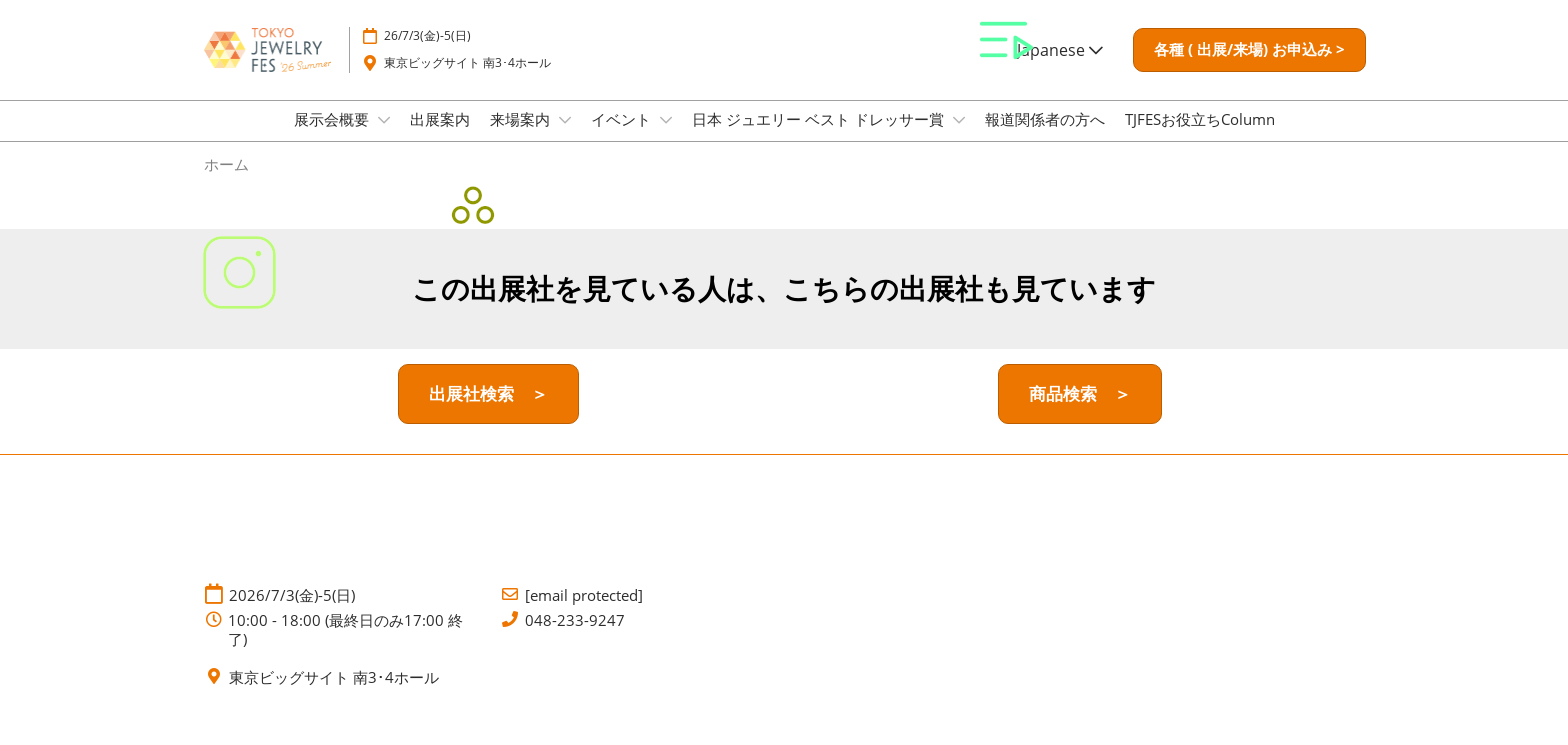  Describe the element at coordinates (473, 206) in the screenshot. I see `group or cluster related items` at that location.